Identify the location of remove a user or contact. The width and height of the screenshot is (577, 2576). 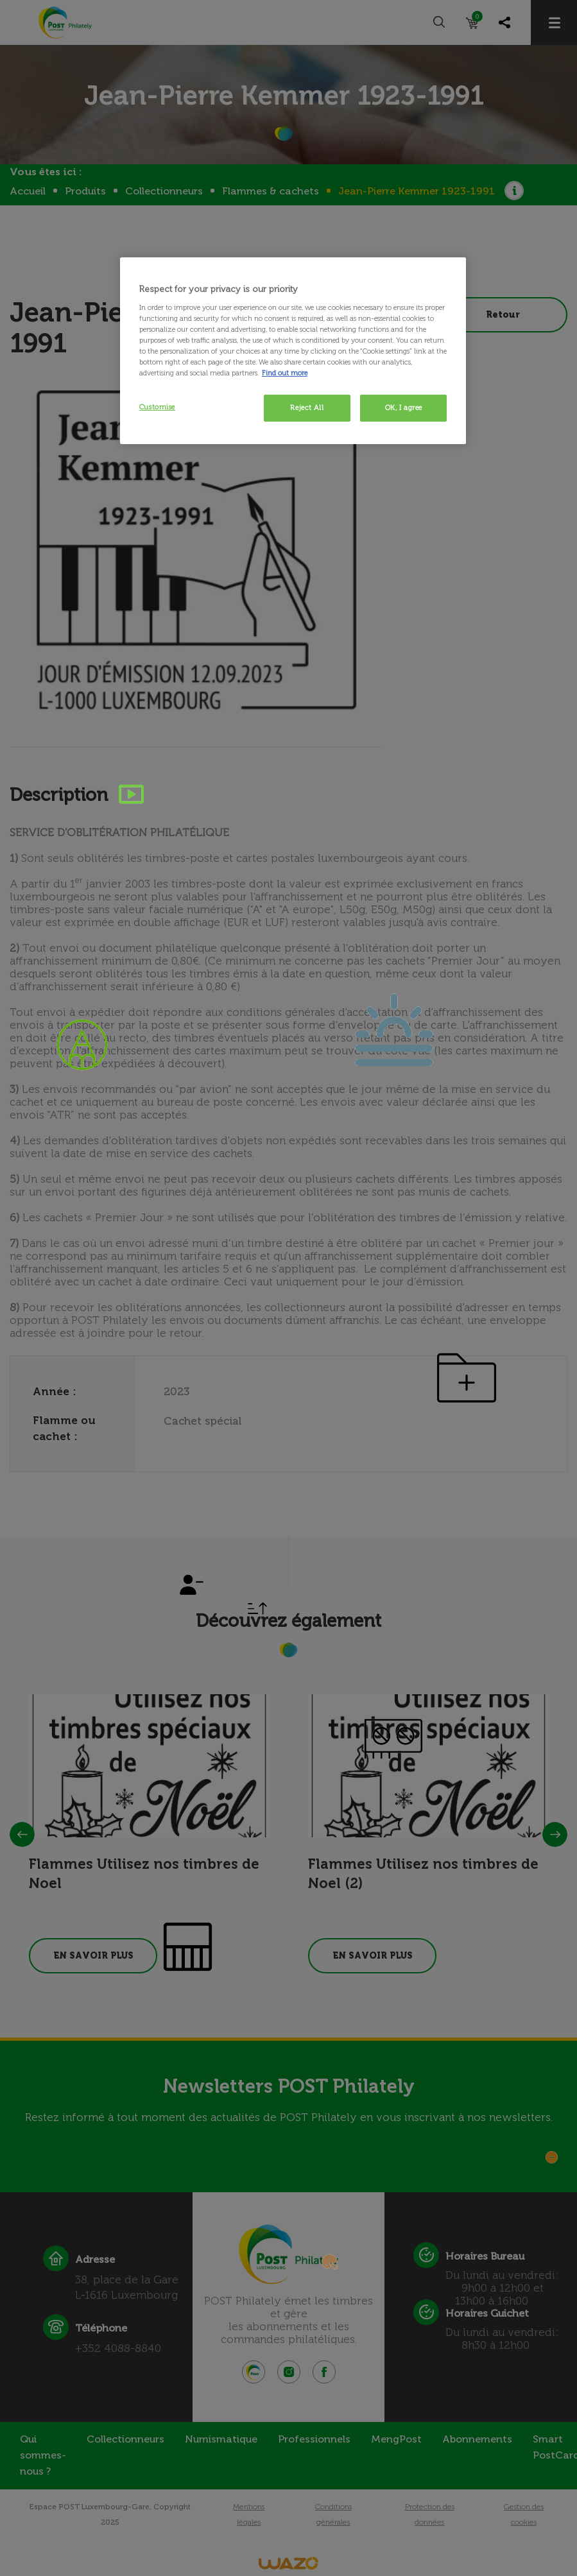
(191, 1584).